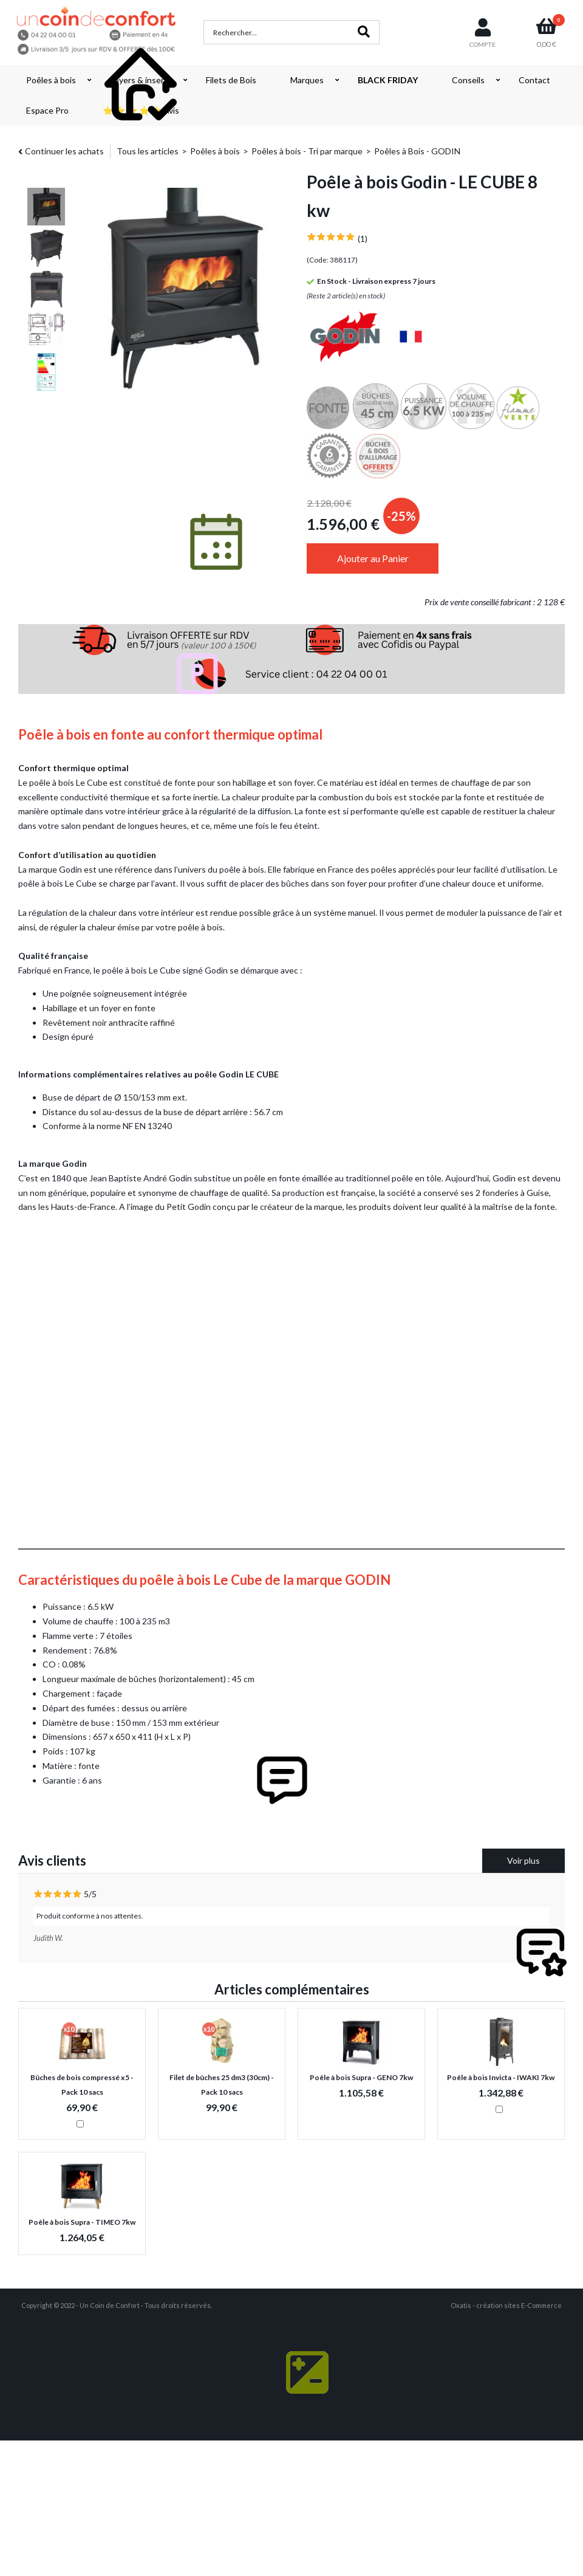 The width and height of the screenshot is (583, 2576). What do you see at coordinates (216, 544) in the screenshot?
I see `view calendar or scheduled events` at bounding box center [216, 544].